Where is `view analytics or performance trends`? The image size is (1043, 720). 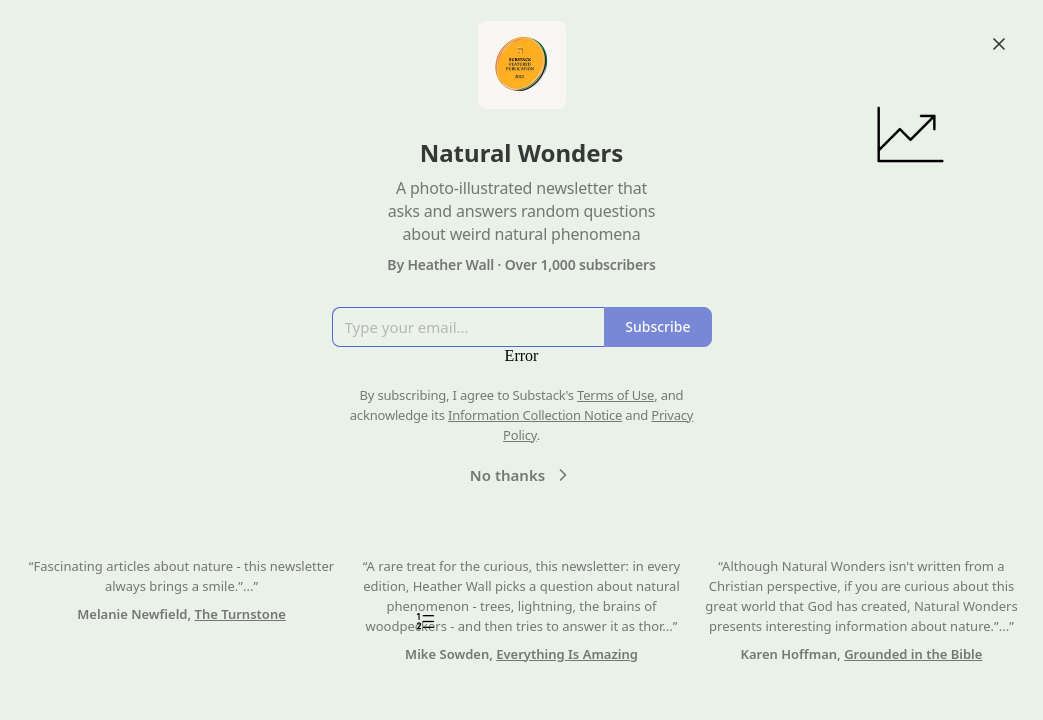
view analytics or performance trends is located at coordinates (910, 134).